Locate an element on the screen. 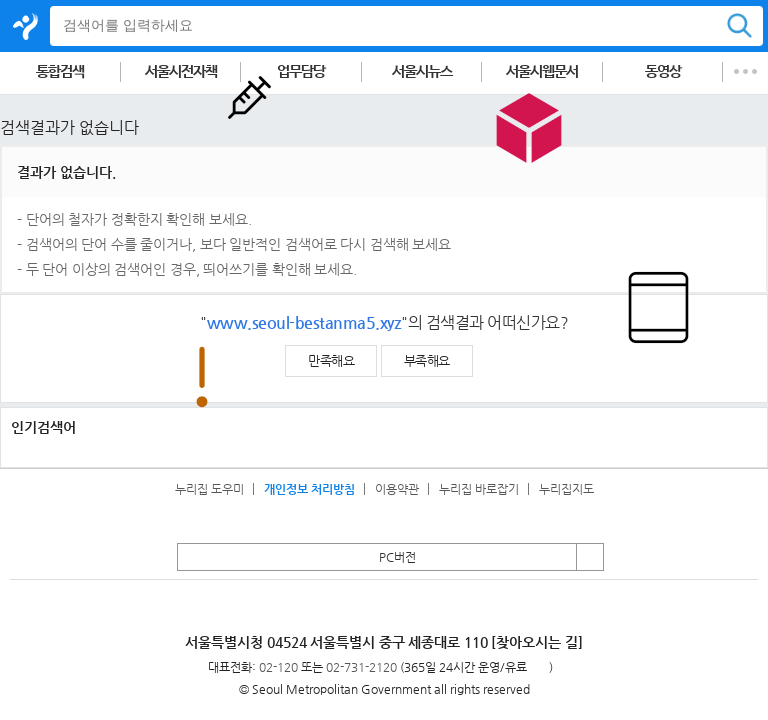 The width and height of the screenshot is (768, 720). indicates an alert or warning that requires attention is located at coordinates (202, 377).